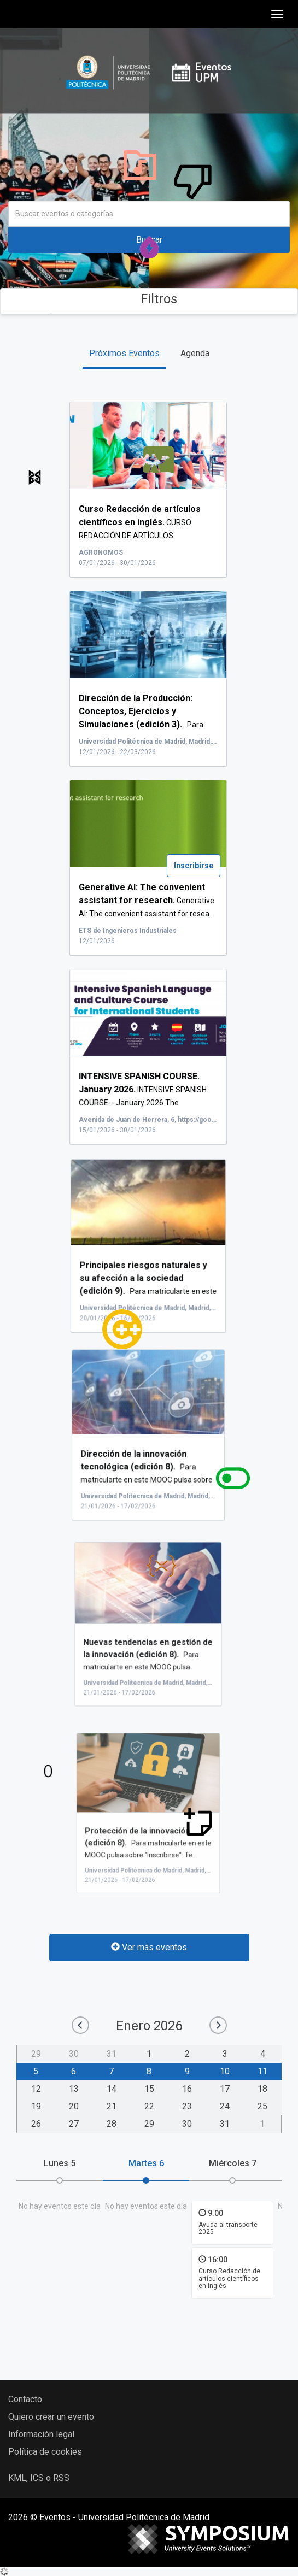 Image resolution: width=298 pixels, height=2576 pixels. I want to click on dislike or downvote content, so click(192, 180).